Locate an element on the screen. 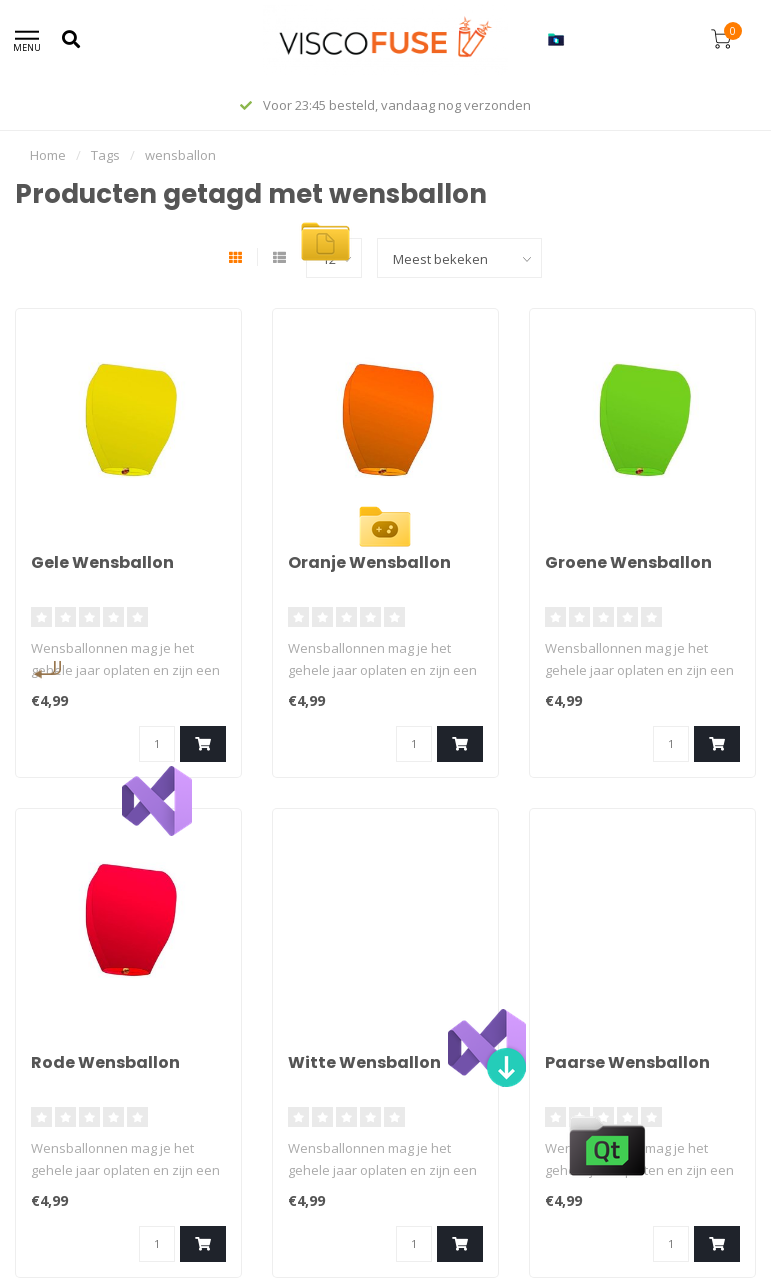 The height and width of the screenshot is (1278, 771). folder containing Qt framework project files is located at coordinates (607, 1148).